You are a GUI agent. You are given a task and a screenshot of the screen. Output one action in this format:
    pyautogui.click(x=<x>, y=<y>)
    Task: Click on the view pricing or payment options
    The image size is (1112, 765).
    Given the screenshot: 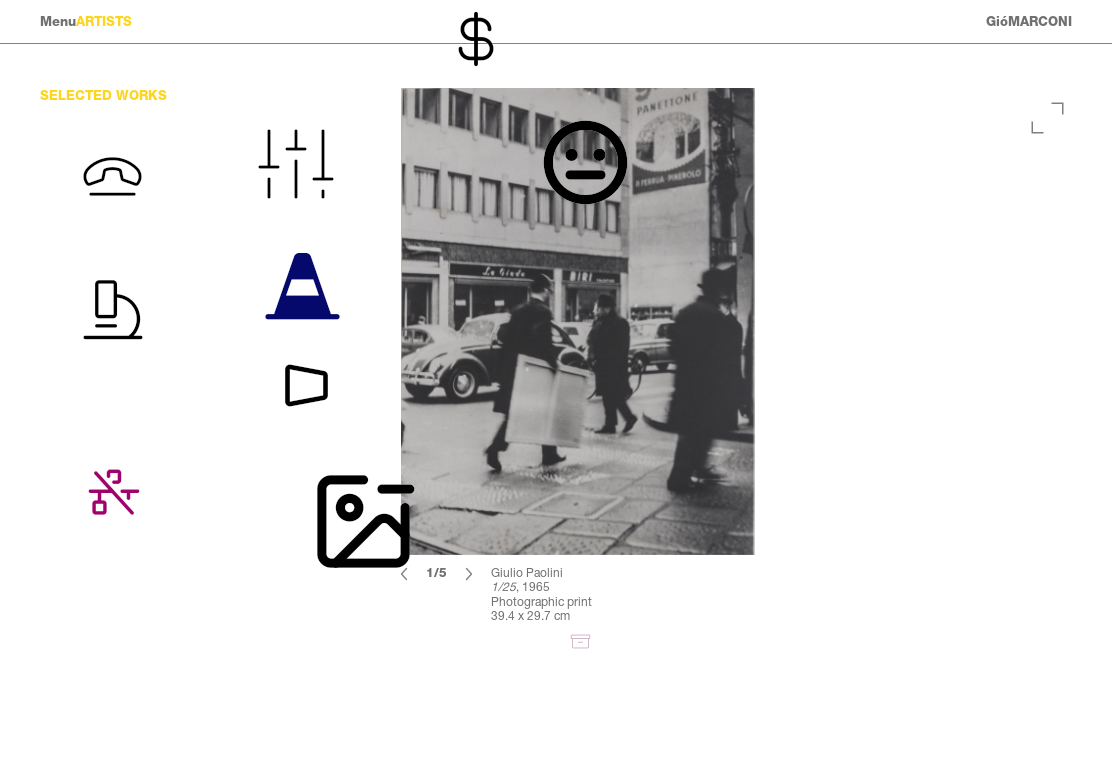 What is the action you would take?
    pyautogui.click(x=476, y=39)
    